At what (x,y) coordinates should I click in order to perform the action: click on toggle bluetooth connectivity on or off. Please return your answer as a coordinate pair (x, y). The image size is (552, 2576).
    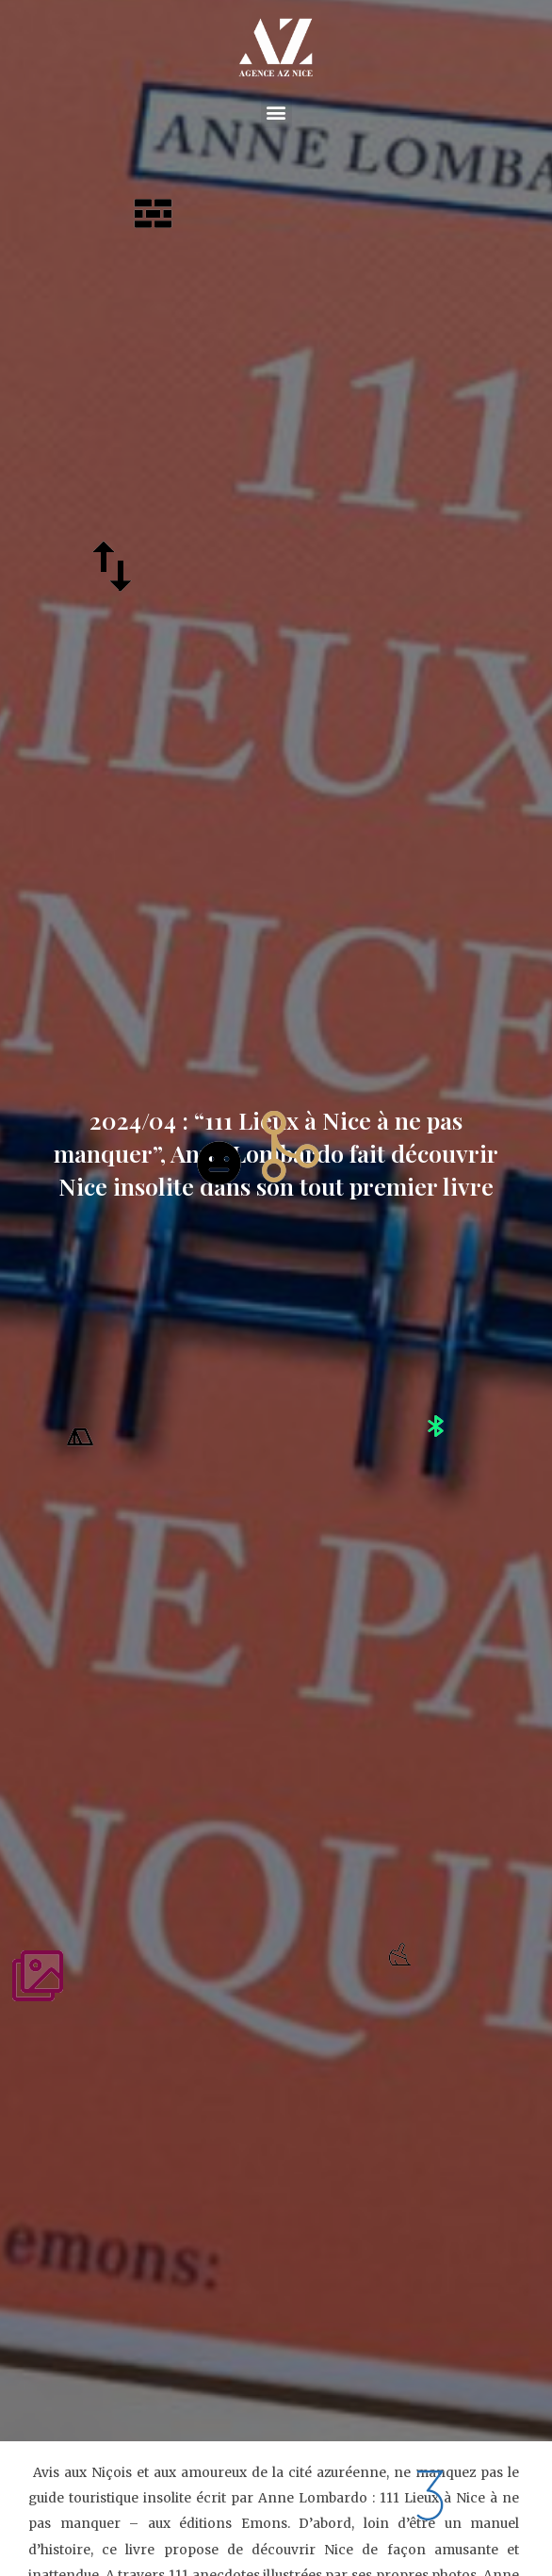
    Looking at the image, I should click on (435, 1426).